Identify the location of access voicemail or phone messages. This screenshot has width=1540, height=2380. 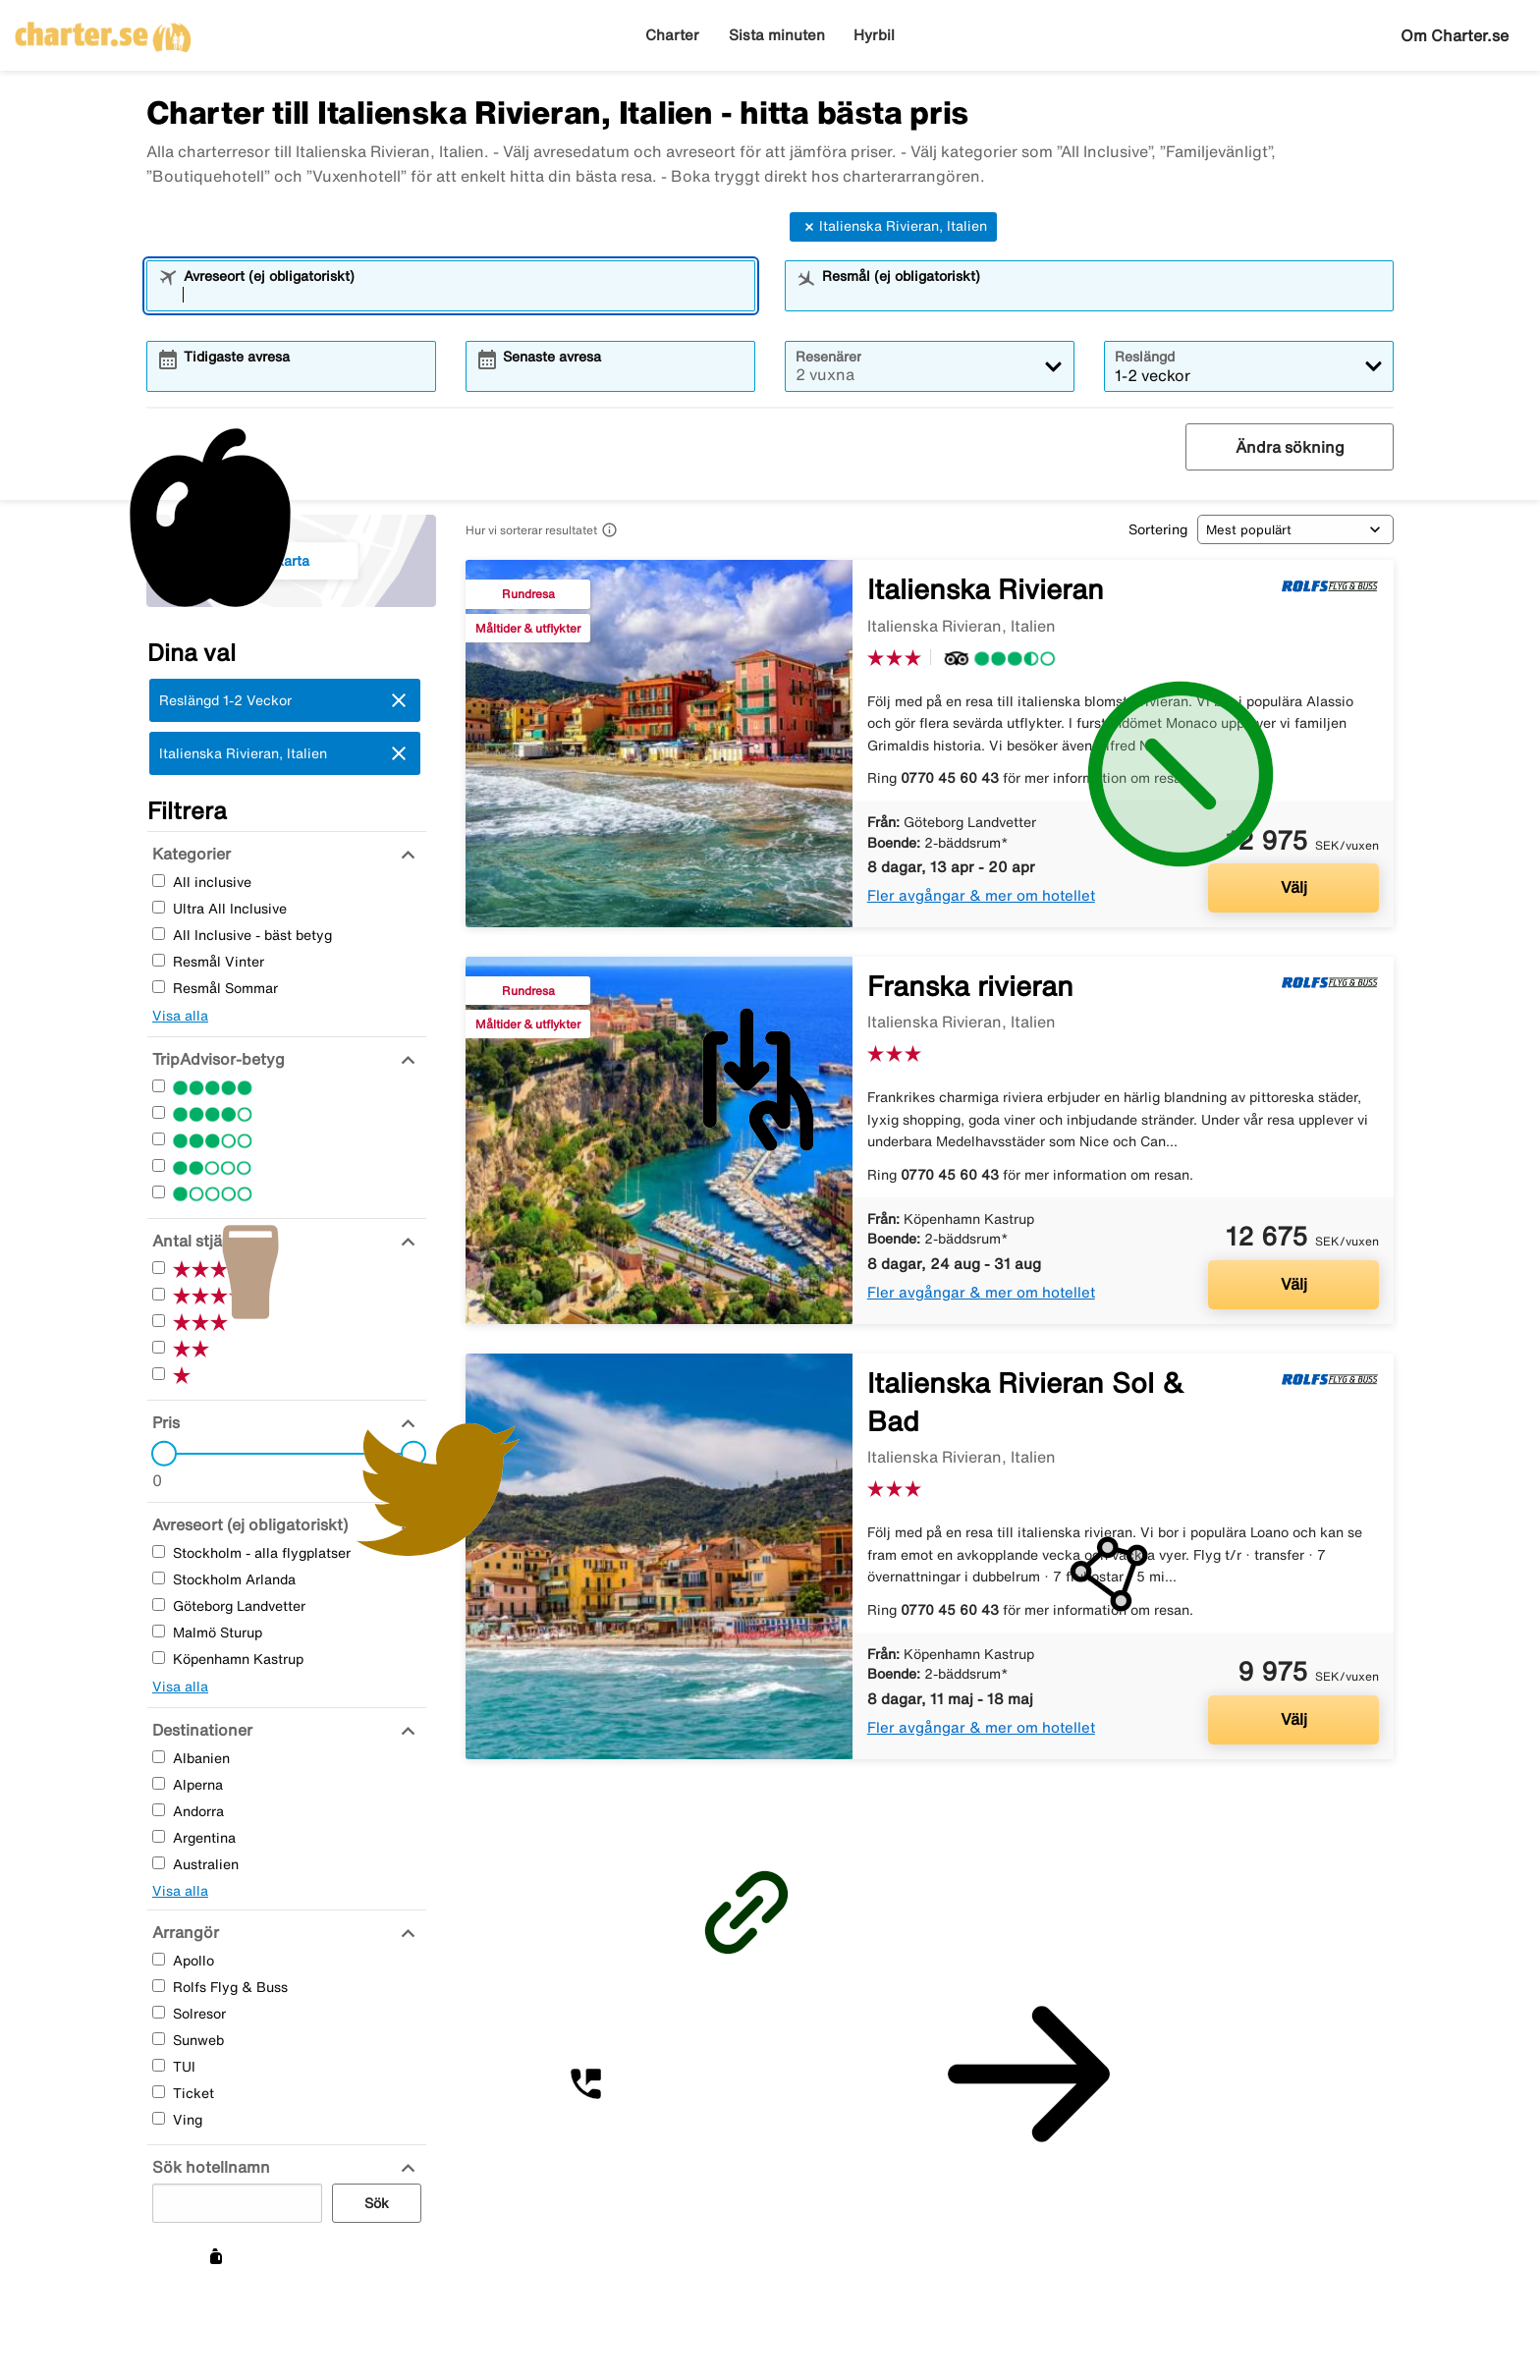
(585, 2083).